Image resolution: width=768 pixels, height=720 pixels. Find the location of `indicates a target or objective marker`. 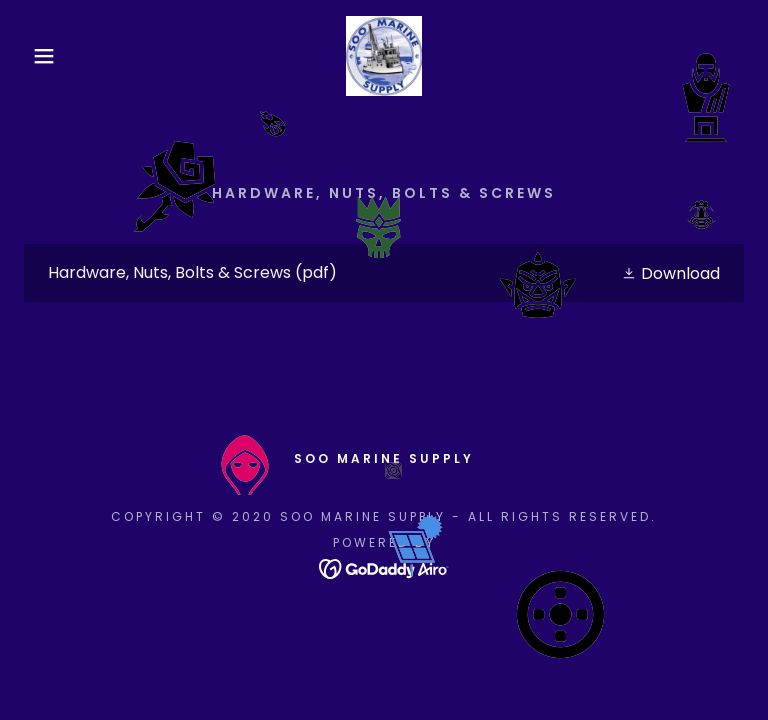

indicates a target or objective marker is located at coordinates (560, 614).